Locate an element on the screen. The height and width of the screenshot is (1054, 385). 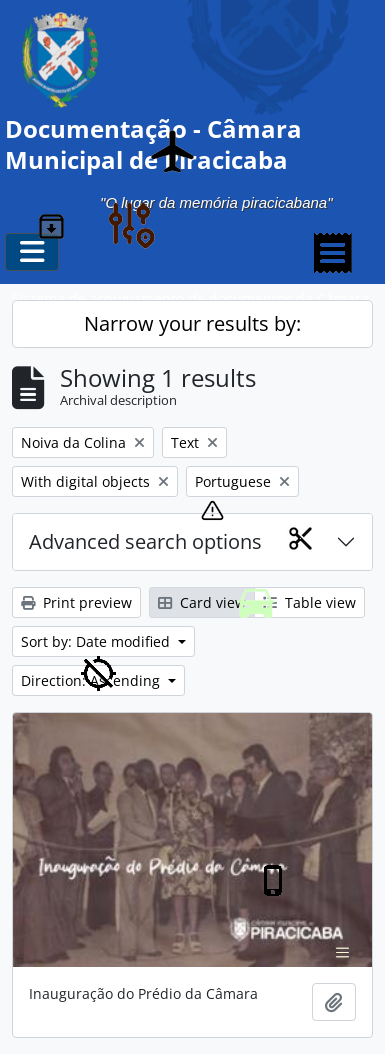
warning or caution indicator is located at coordinates (212, 510).